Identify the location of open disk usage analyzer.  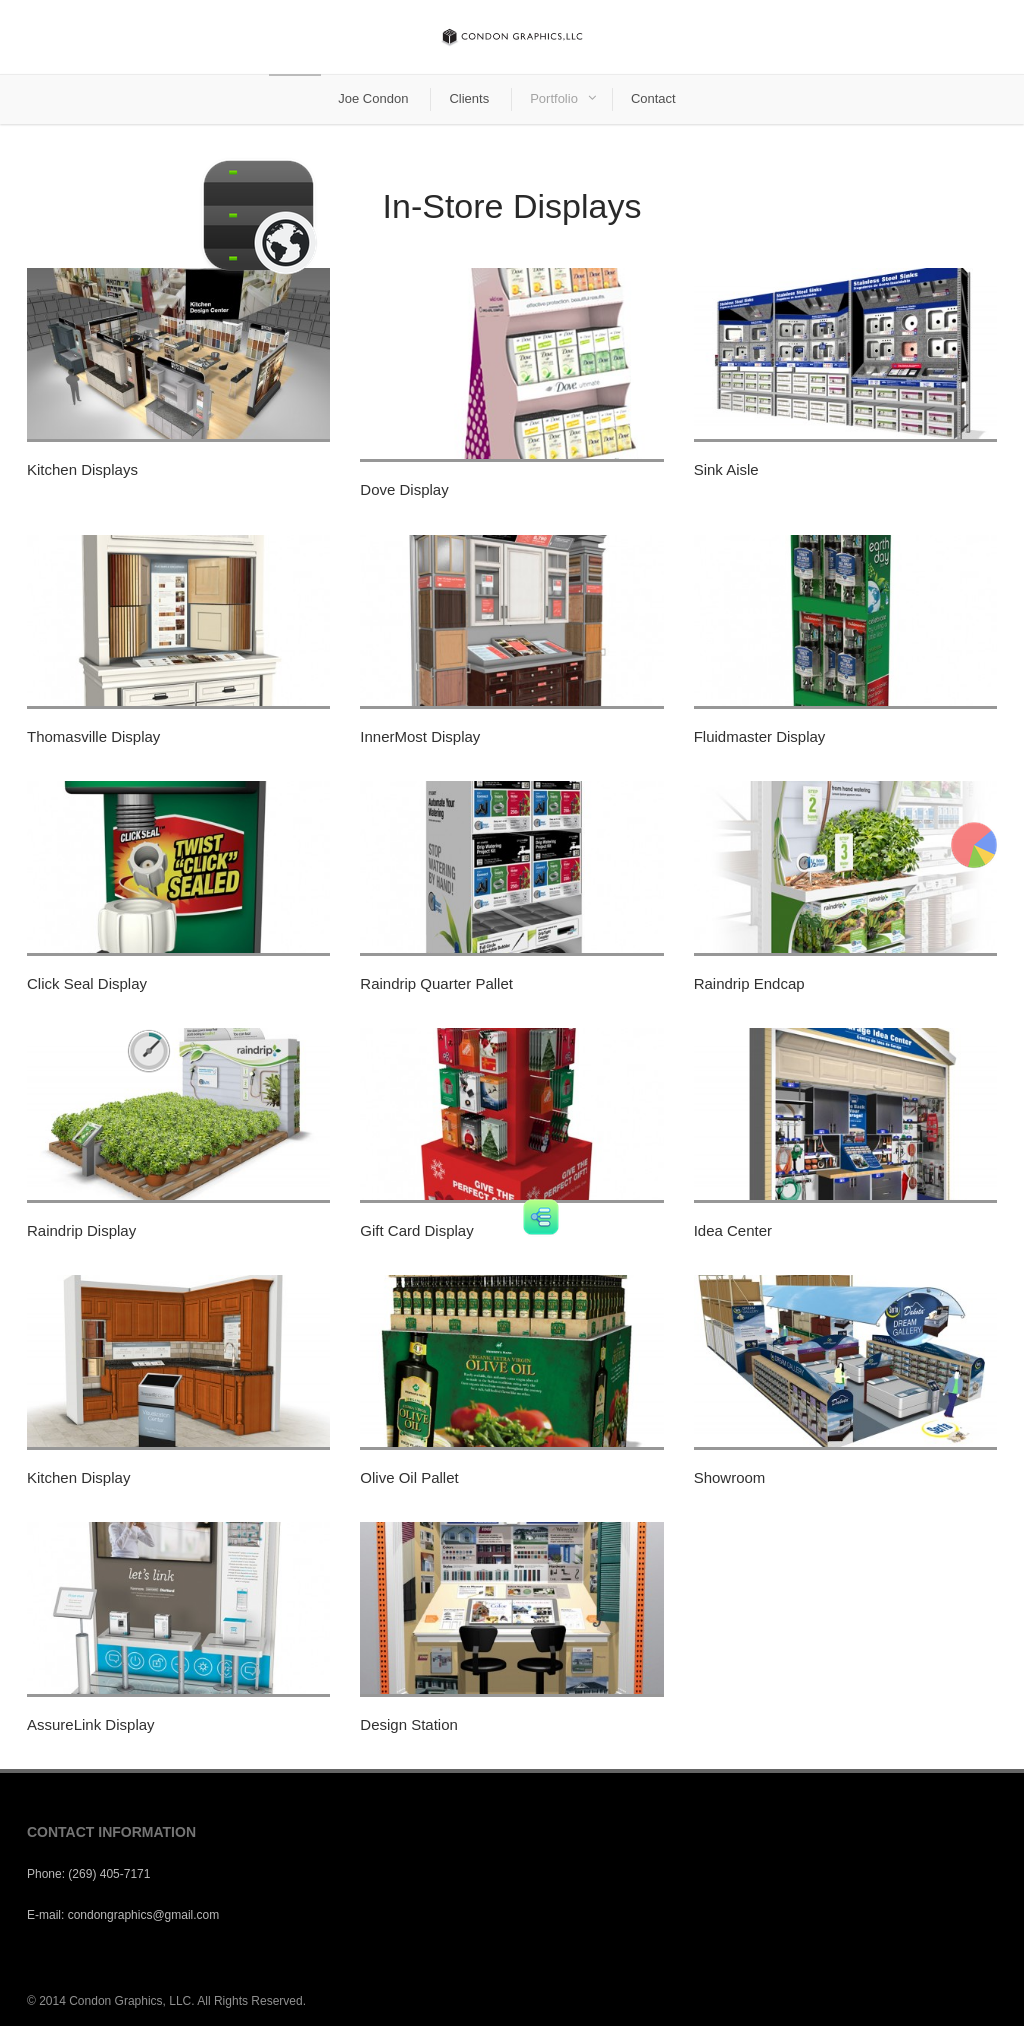
(974, 845).